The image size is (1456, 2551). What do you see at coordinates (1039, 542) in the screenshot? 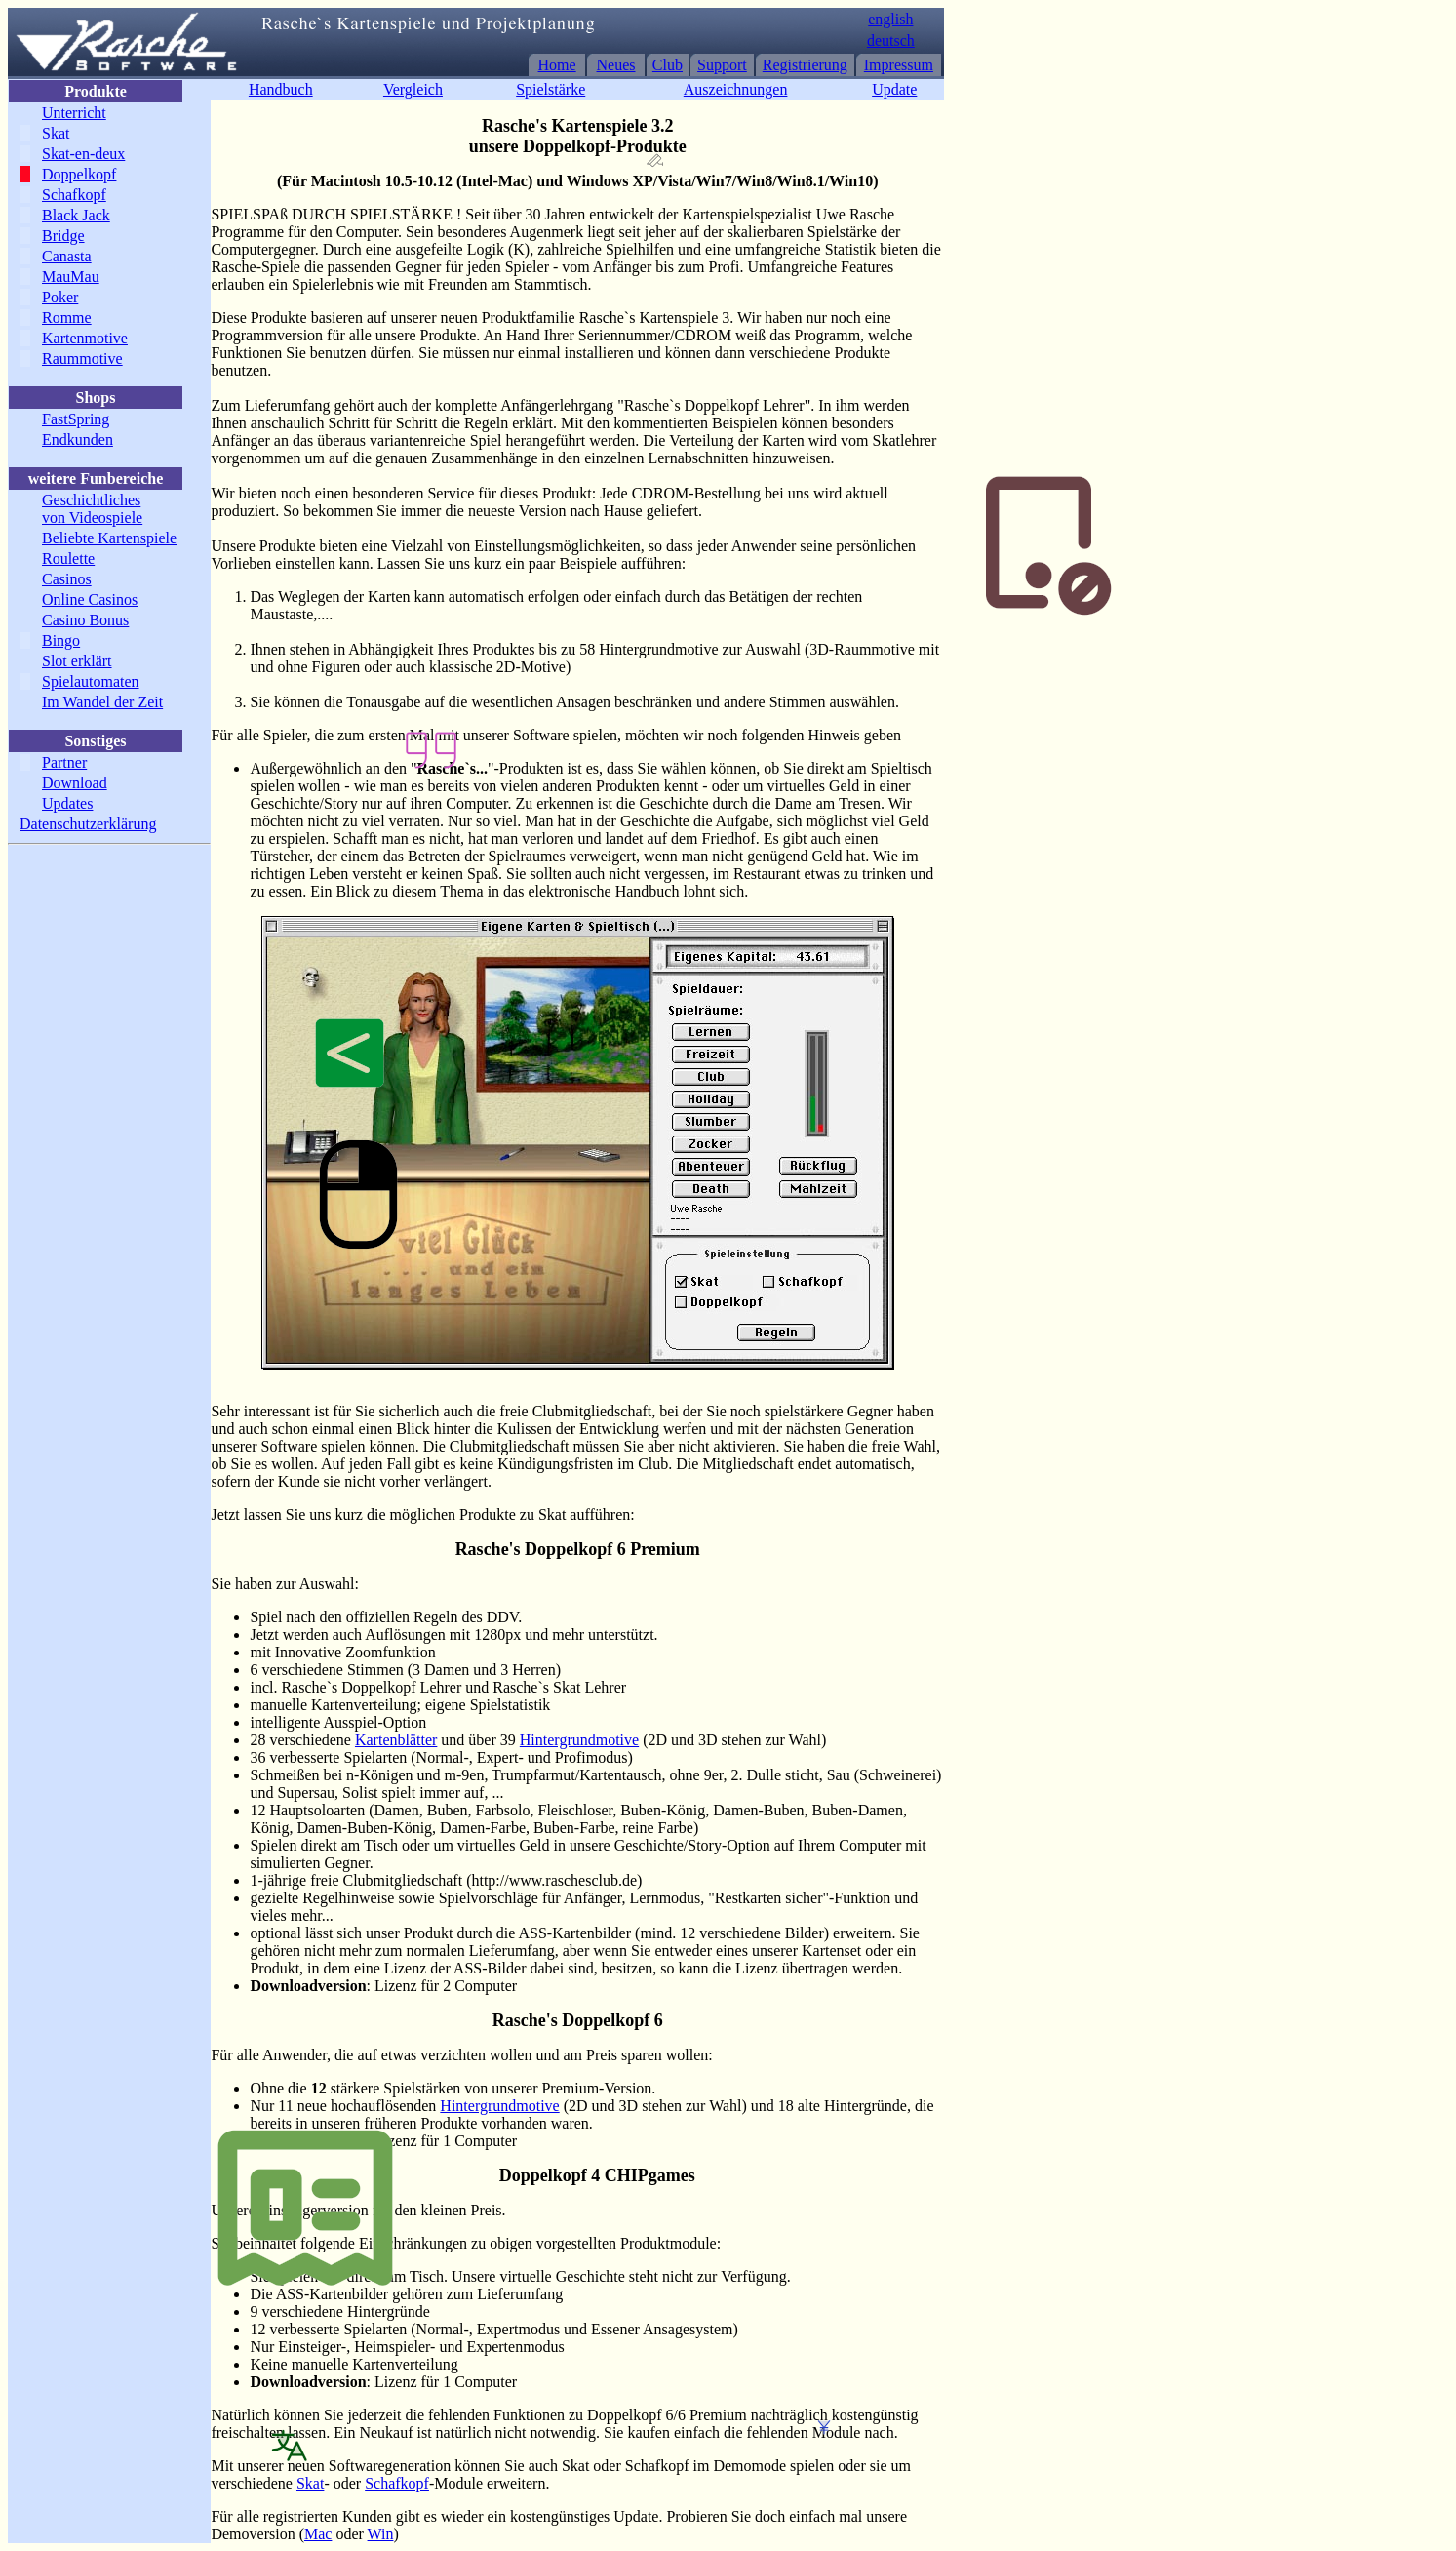
I see `cancel tablet connection or pairing` at bounding box center [1039, 542].